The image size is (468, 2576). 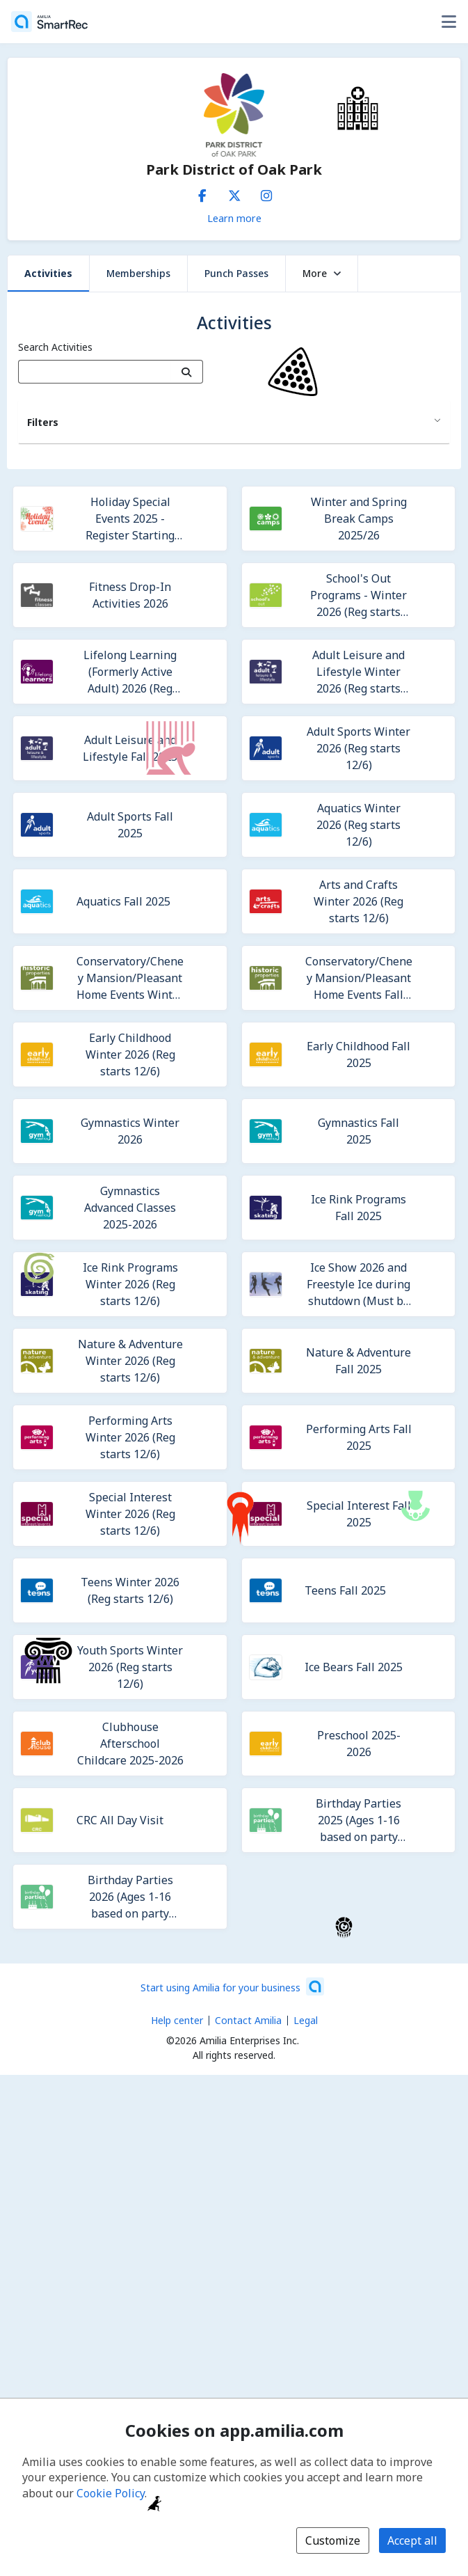 I want to click on view classical architecture or history content, so click(x=48, y=1659).